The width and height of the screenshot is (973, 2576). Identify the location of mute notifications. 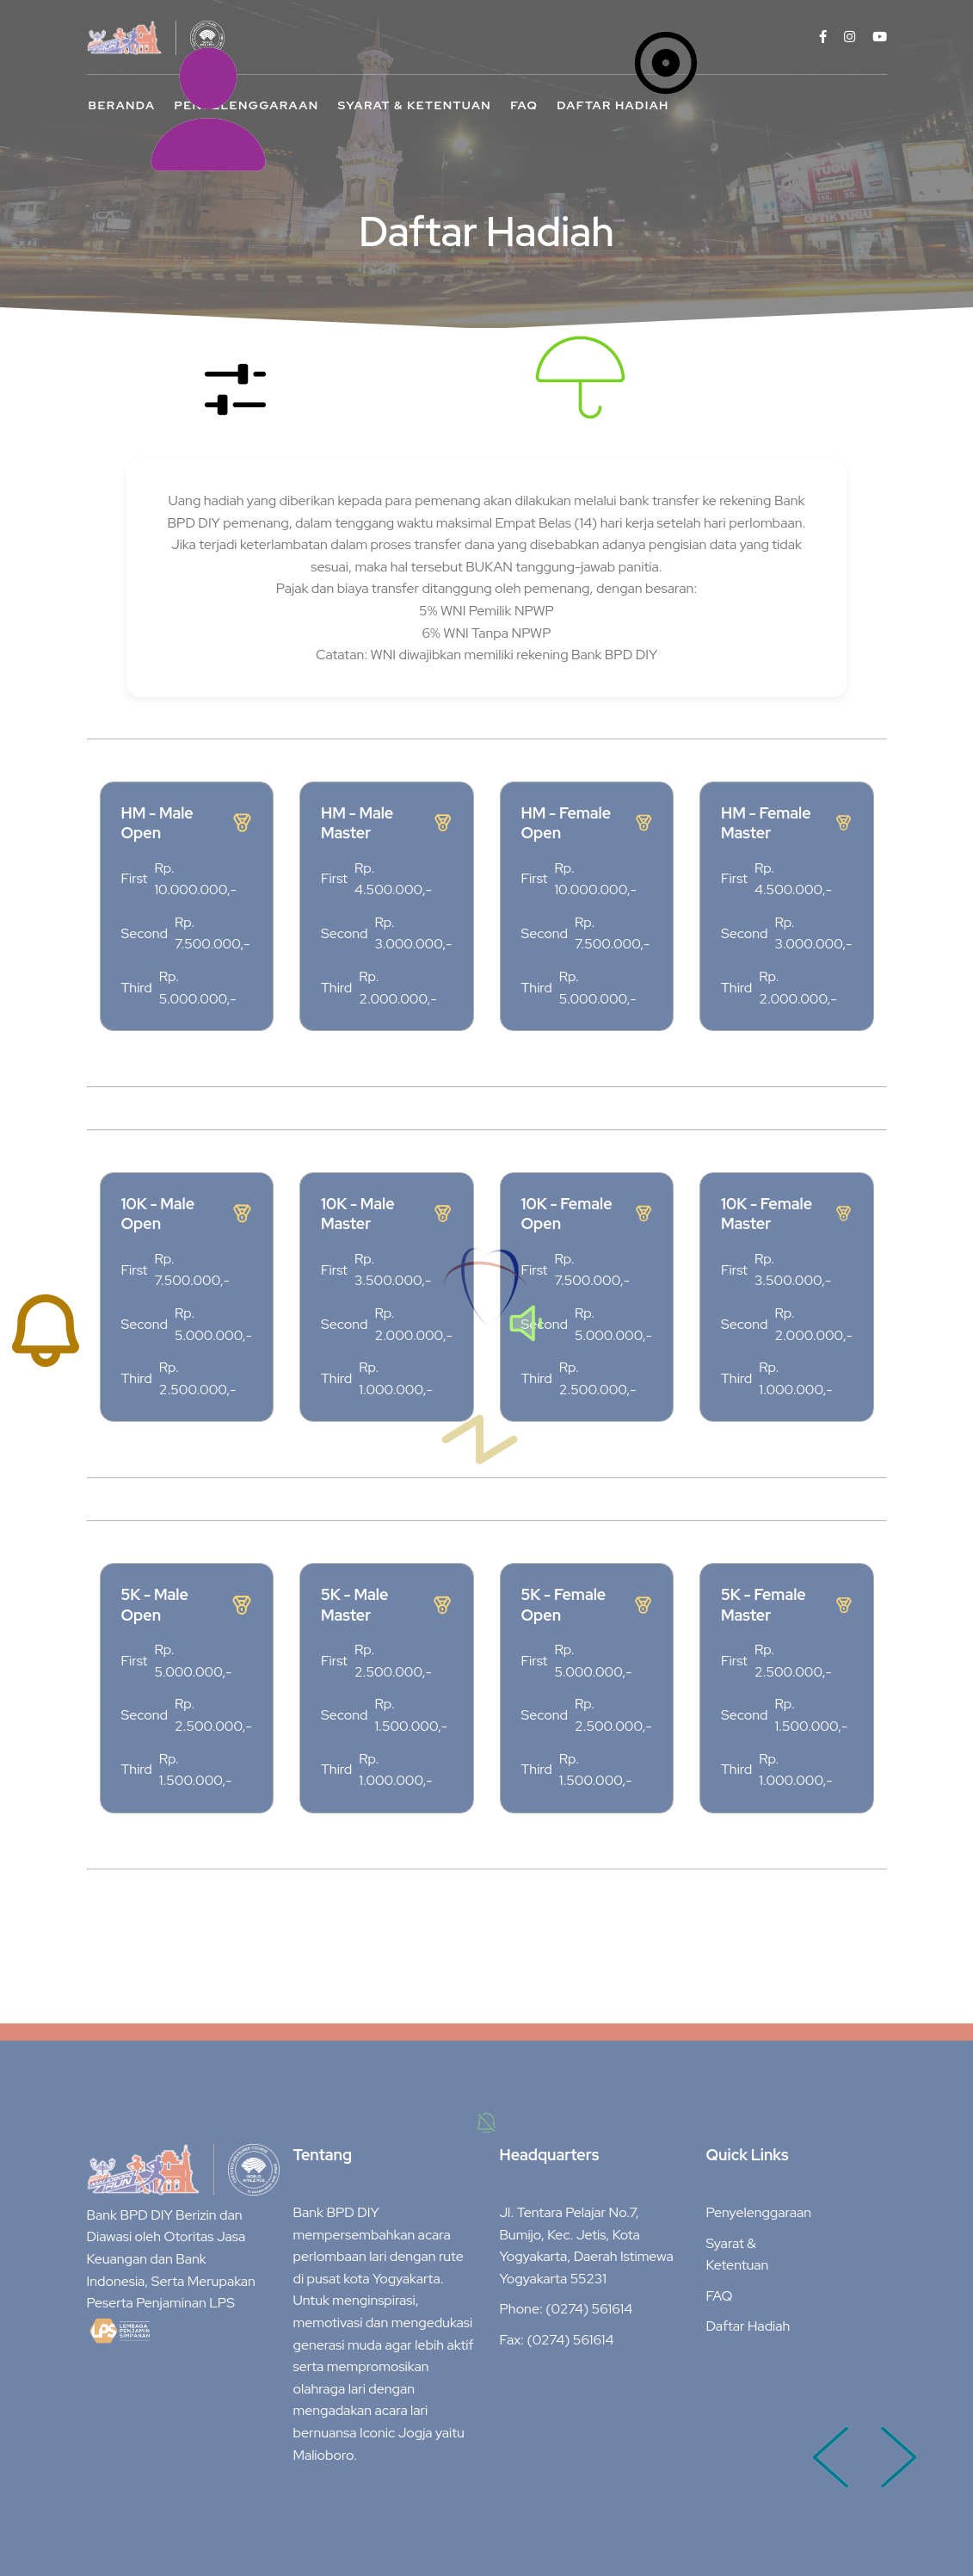
(486, 2122).